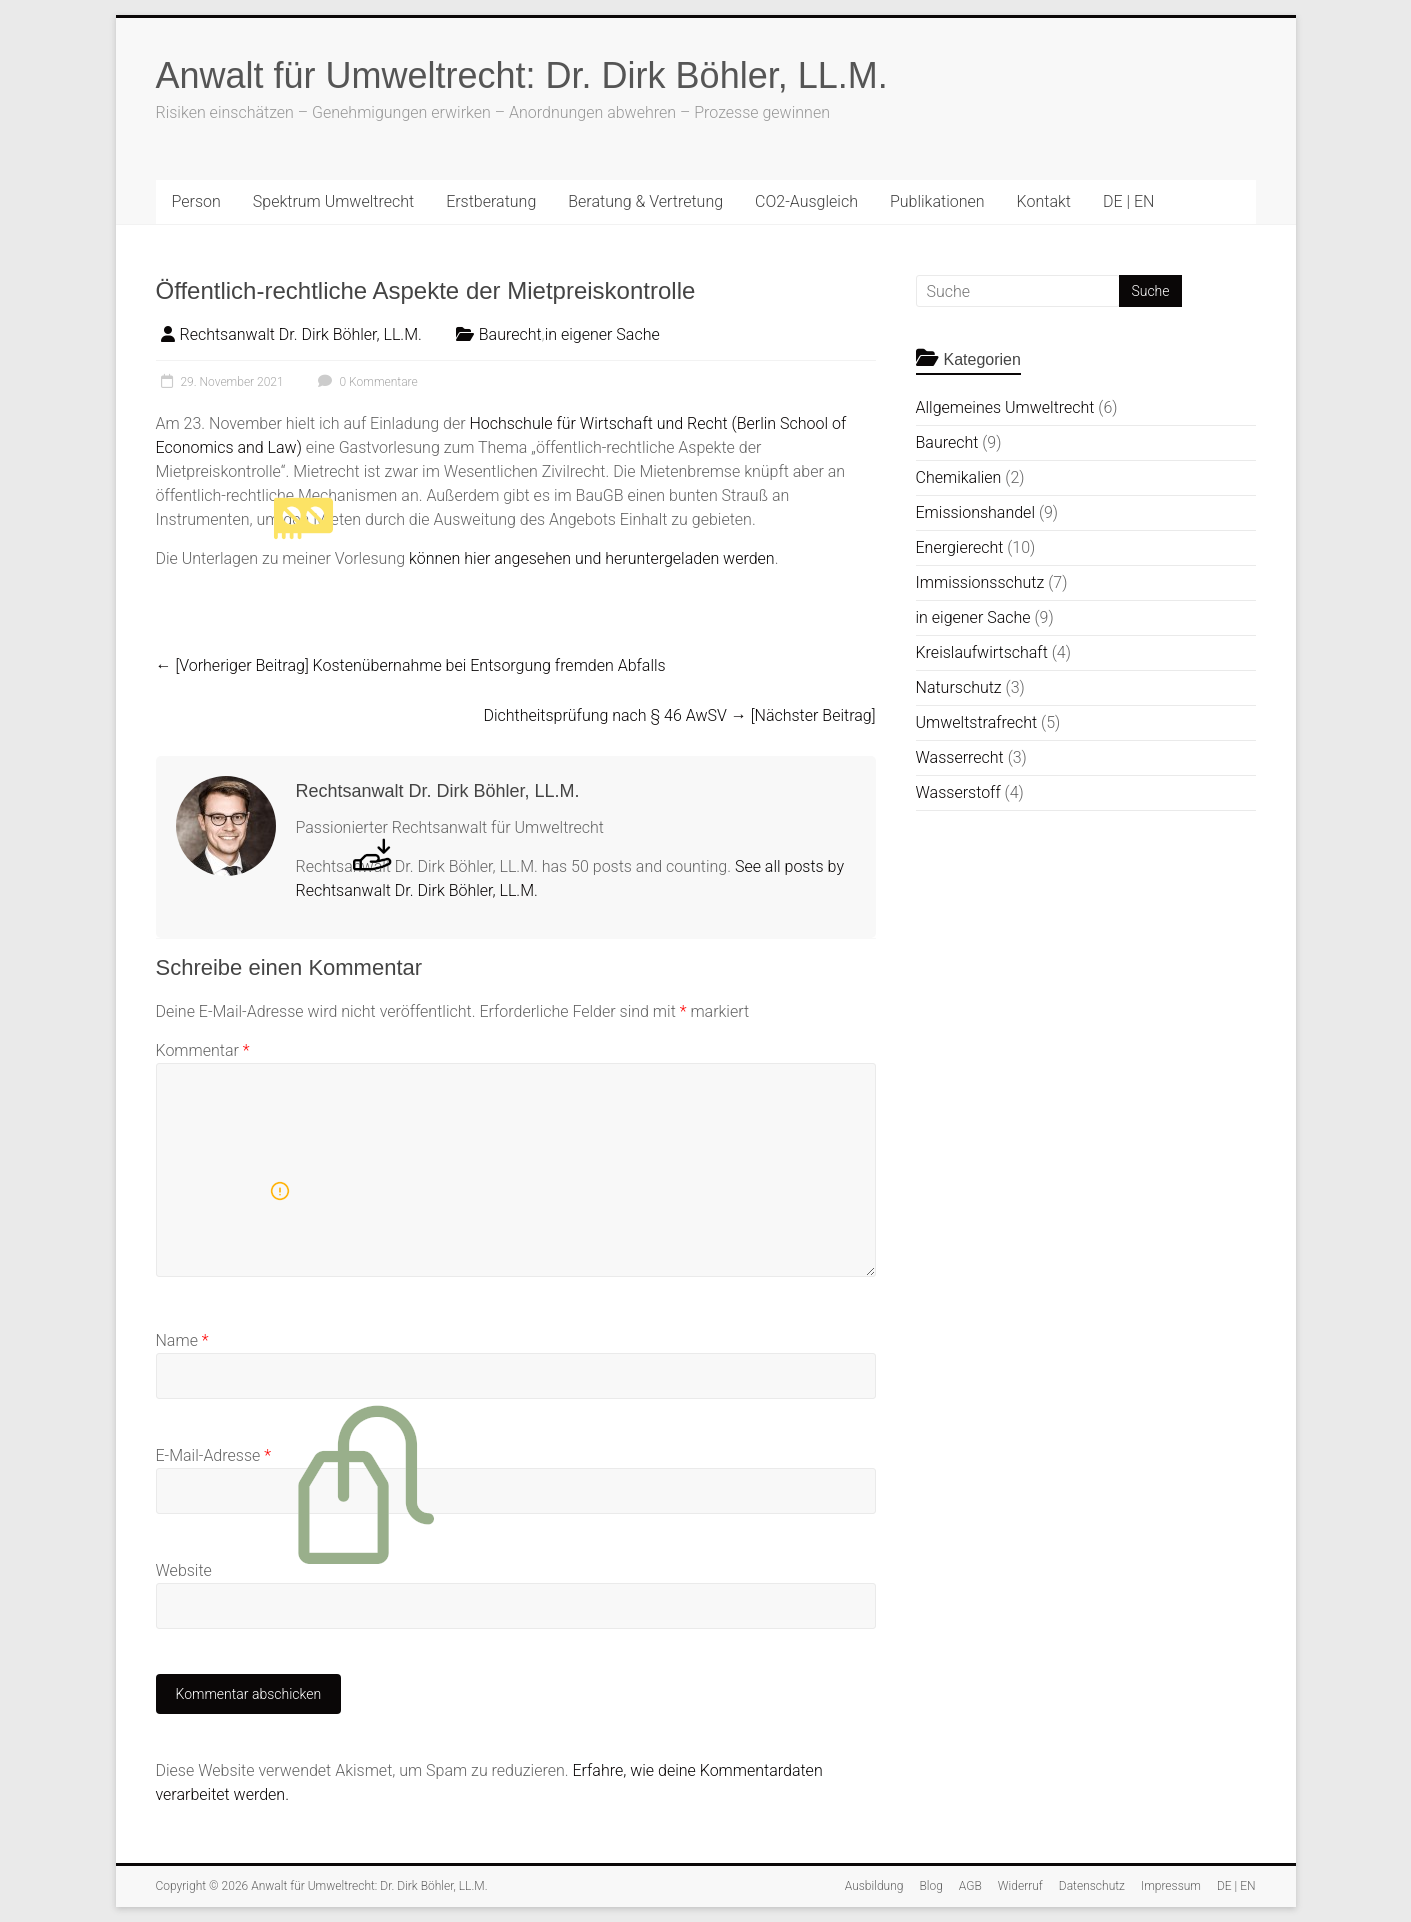  What do you see at coordinates (280, 1191) in the screenshot?
I see `indicates a warning or alert requiring attention` at bounding box center [280, 1191].